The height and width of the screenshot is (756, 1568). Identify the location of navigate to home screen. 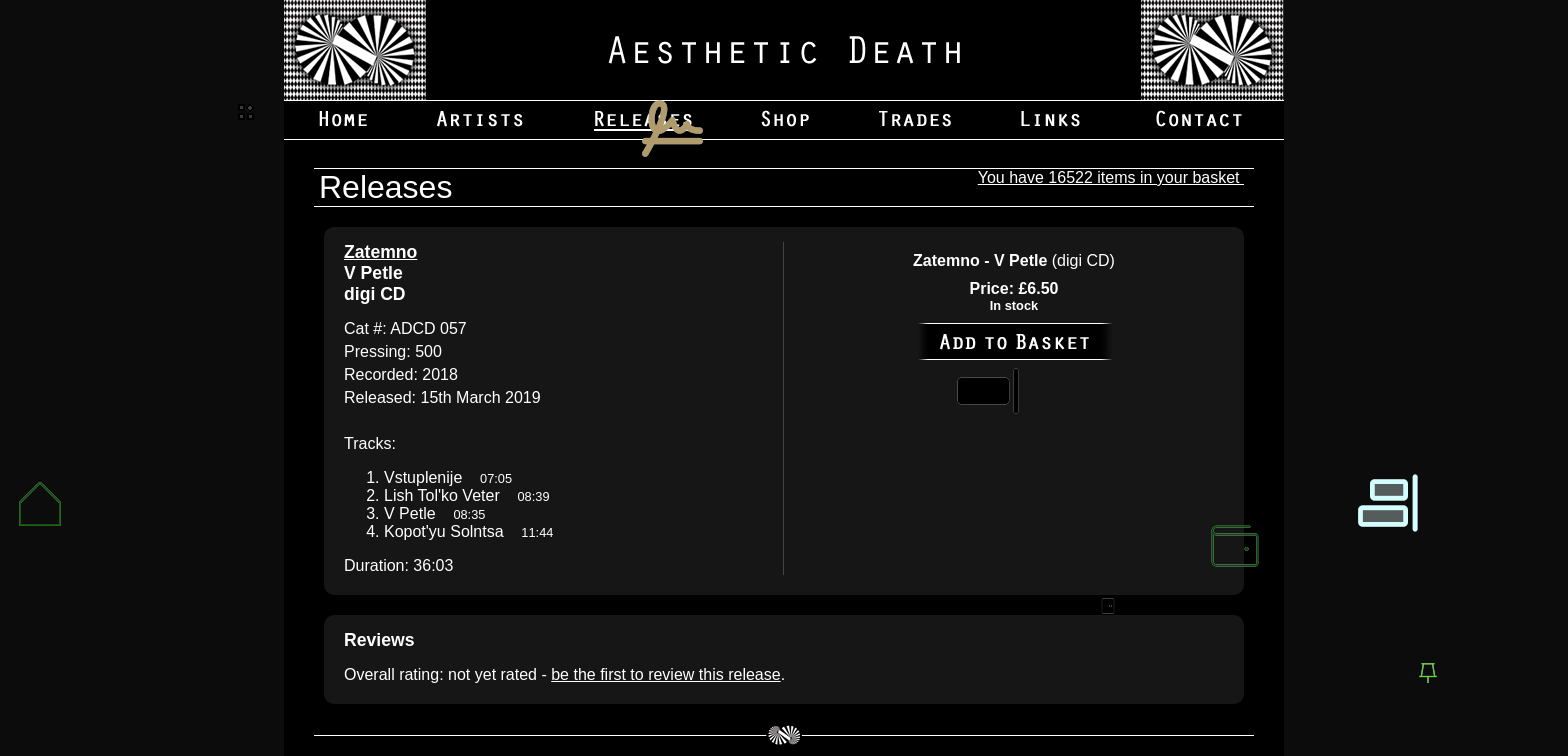
(40, 505).